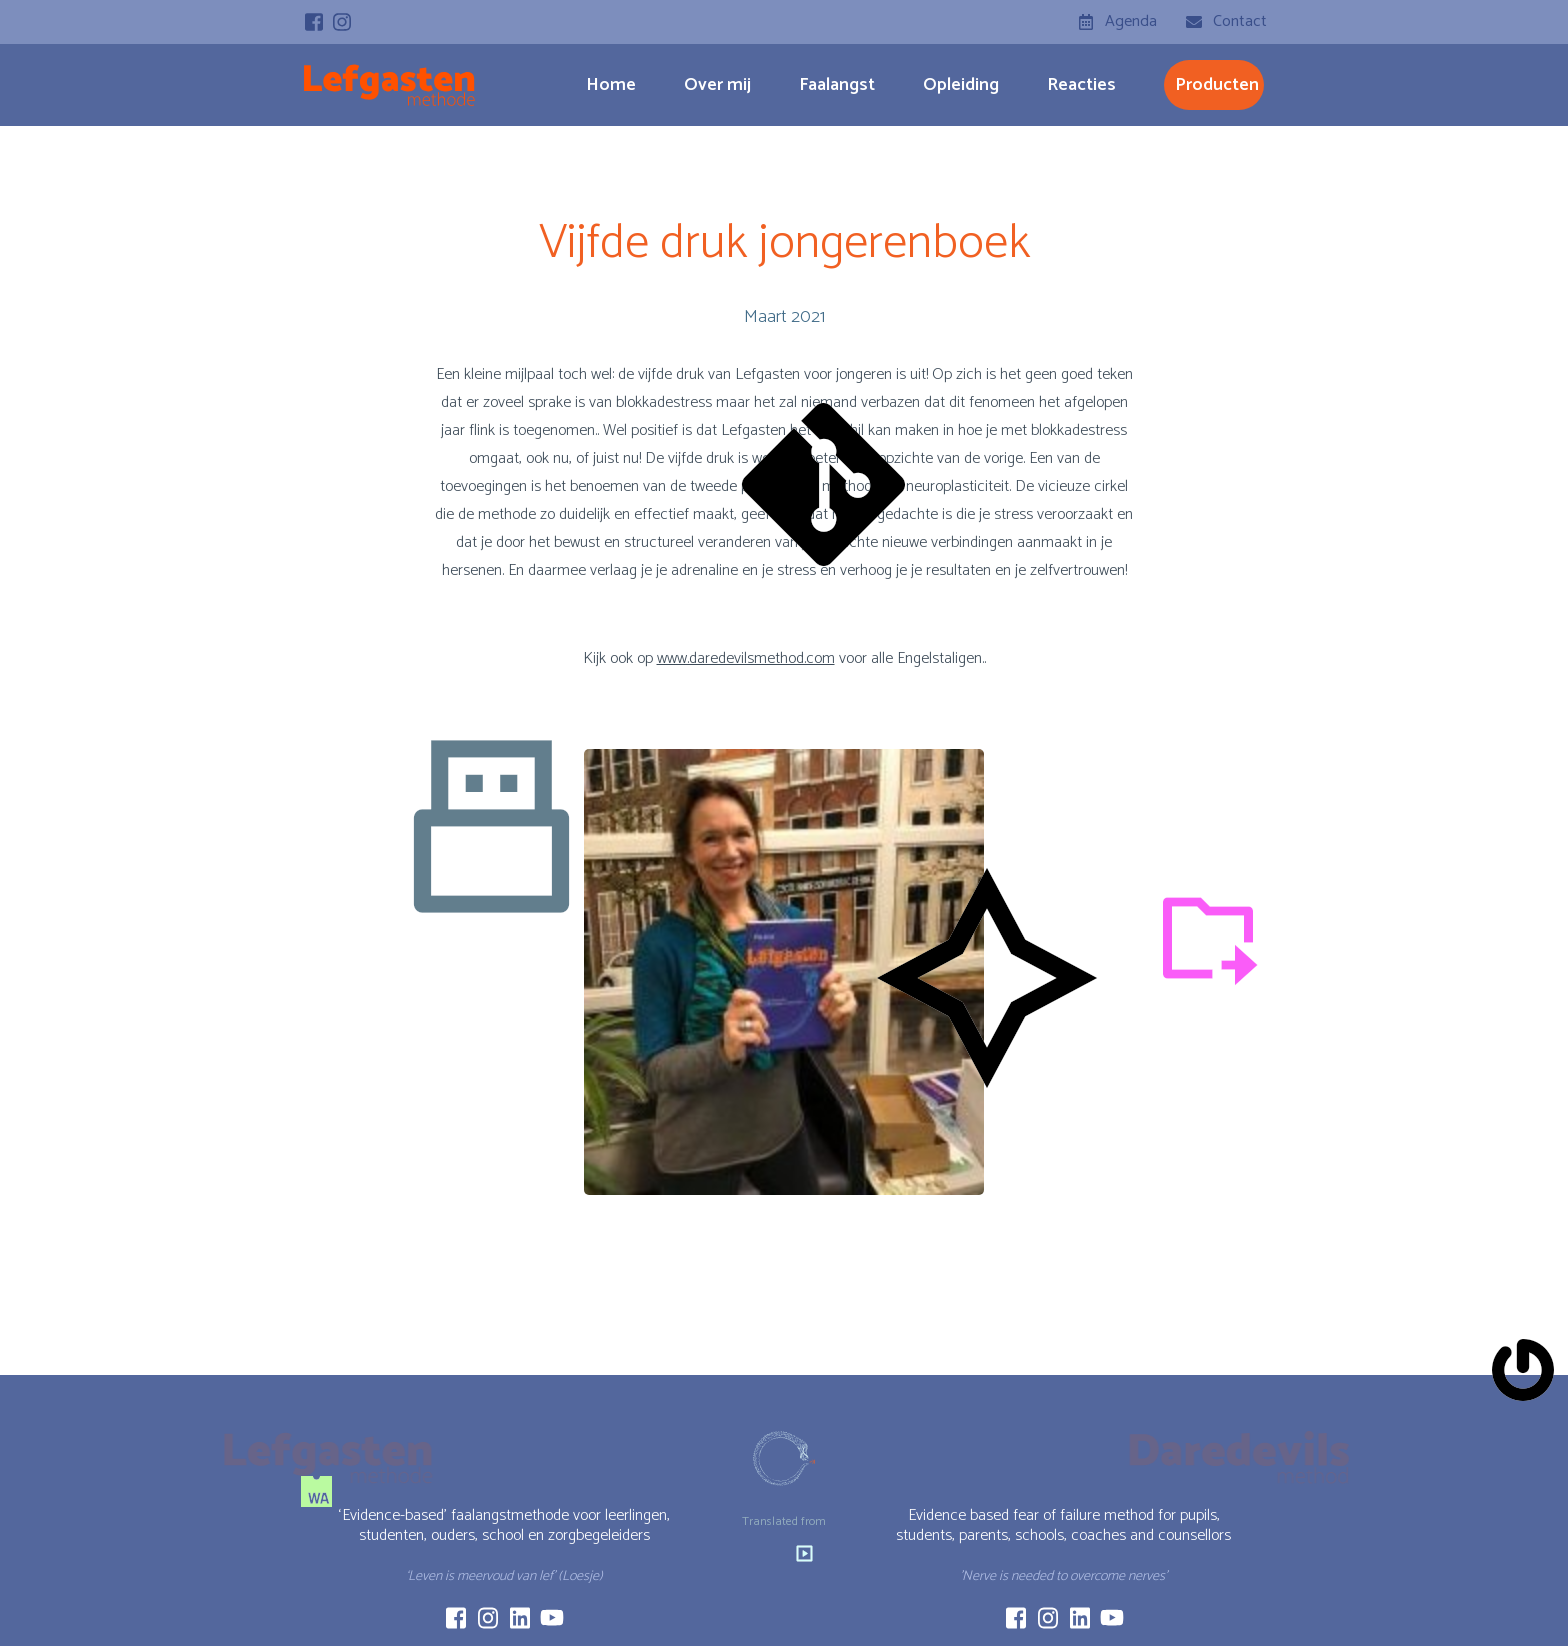 The width and height of the screenshot is (1568, 1646). I want to click on share a folder with others, so click(1208, 938).